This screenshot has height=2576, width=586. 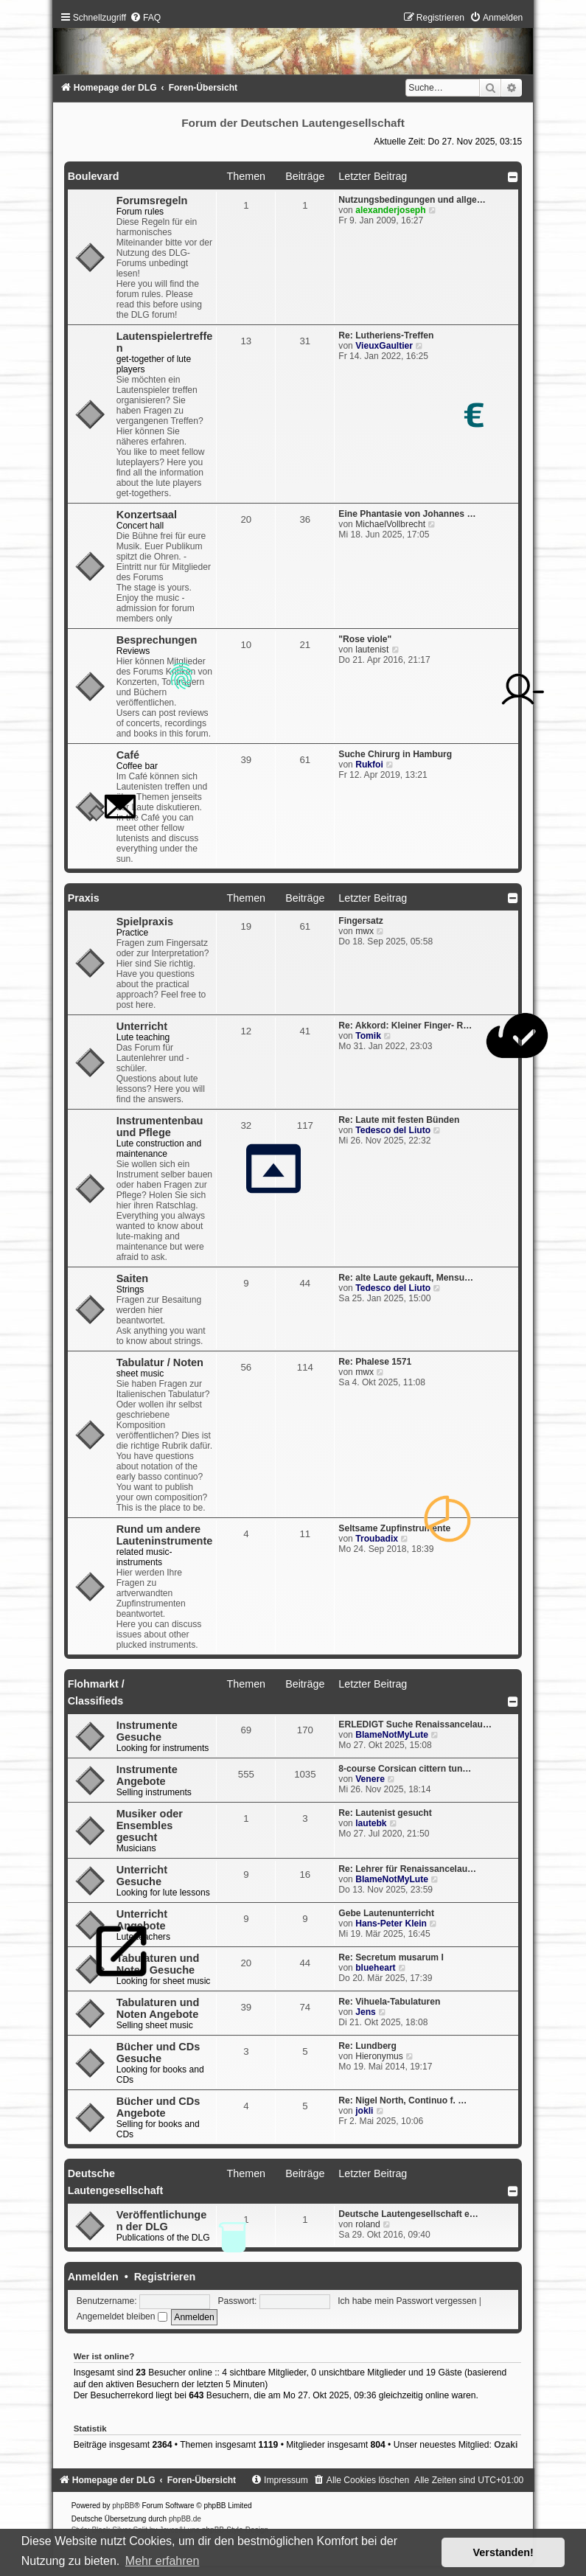 I want to click on file successfully uploaded to cloud storage, so click(x=517, y=1035).